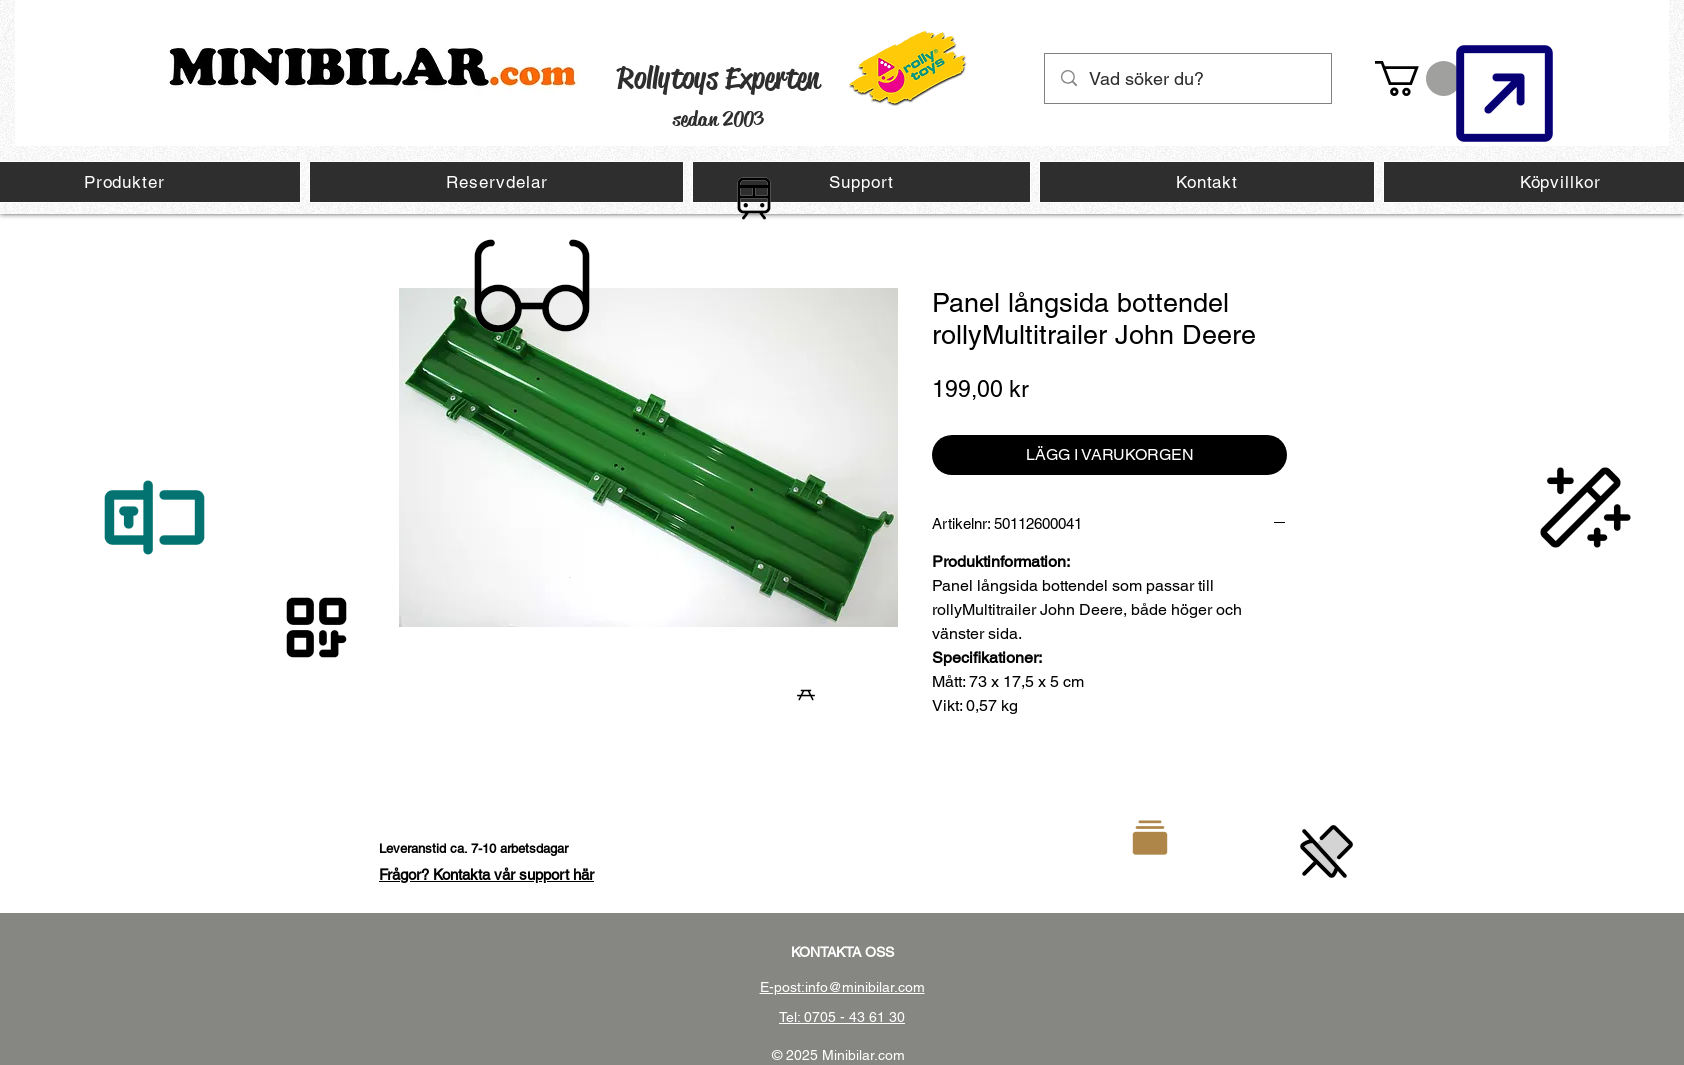 This screenshot has width=1684, height=1065. I want to click on apply auto-enhance or smart adjustments, so click(1580, 507).